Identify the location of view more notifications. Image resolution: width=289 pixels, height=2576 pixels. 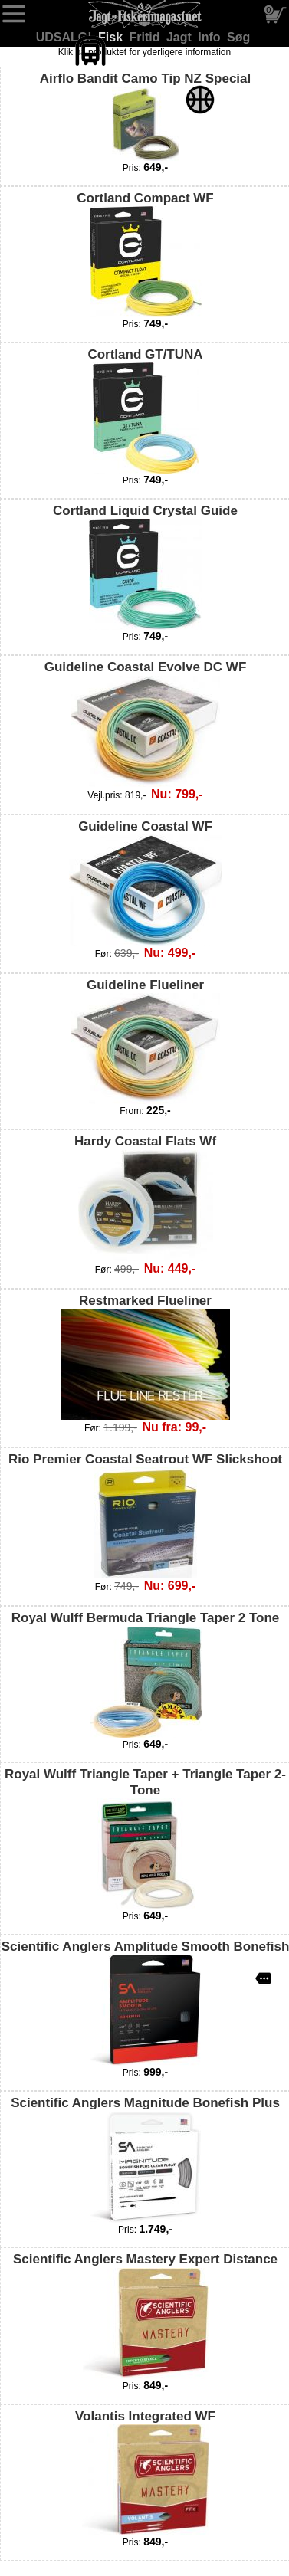
(263, 1978).